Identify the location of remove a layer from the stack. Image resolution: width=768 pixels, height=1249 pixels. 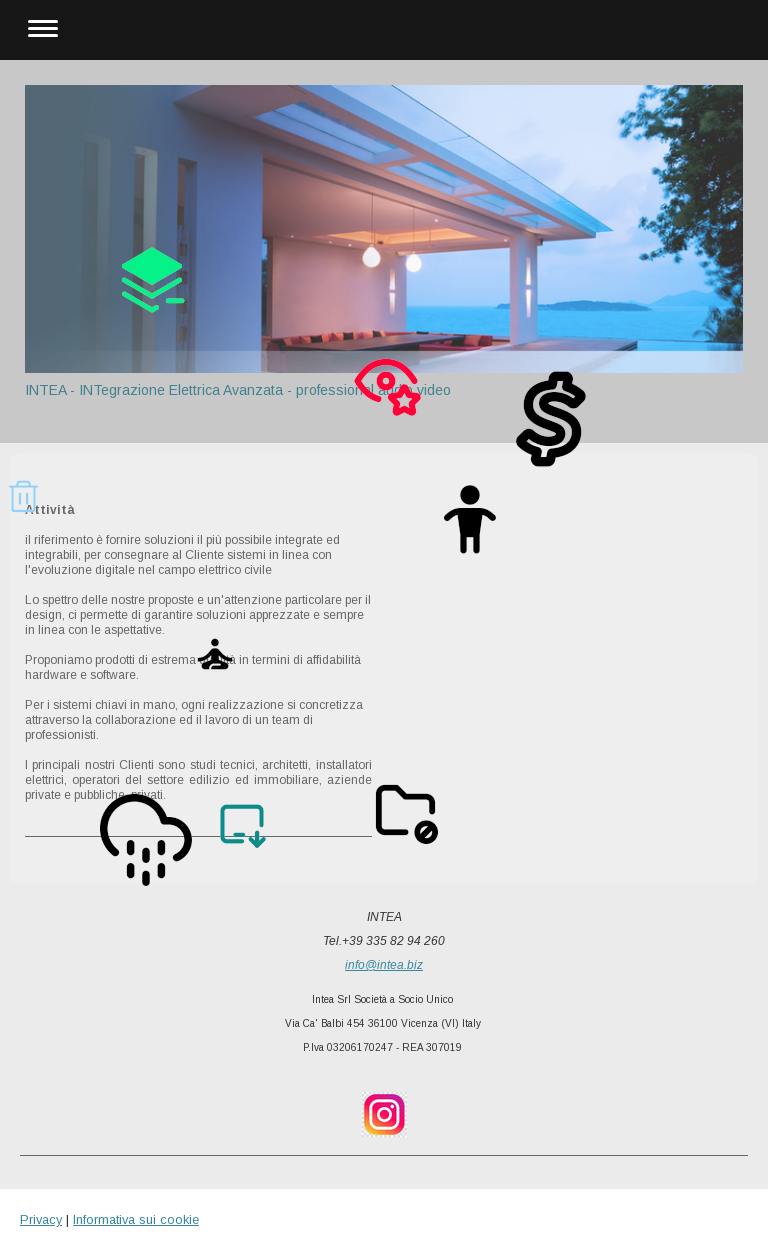
(152, 280).